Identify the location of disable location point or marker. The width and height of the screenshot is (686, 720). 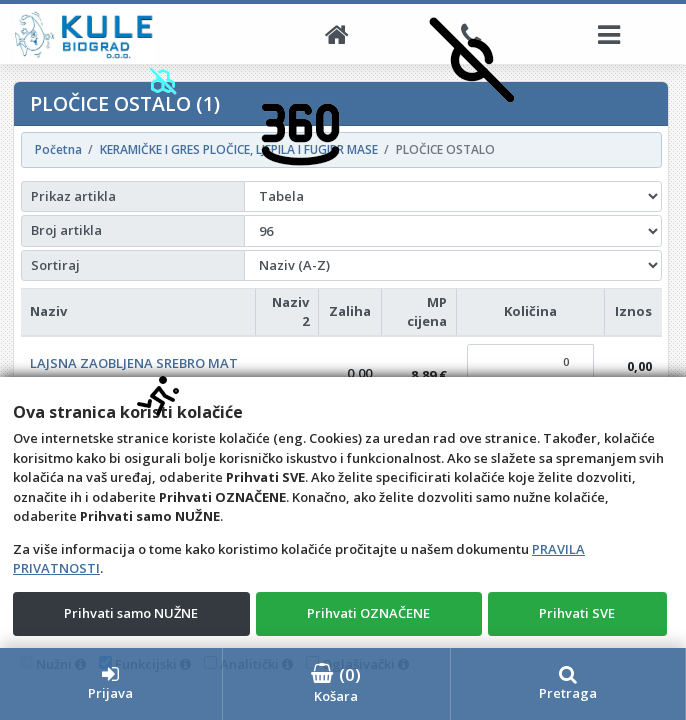
(472, 60).